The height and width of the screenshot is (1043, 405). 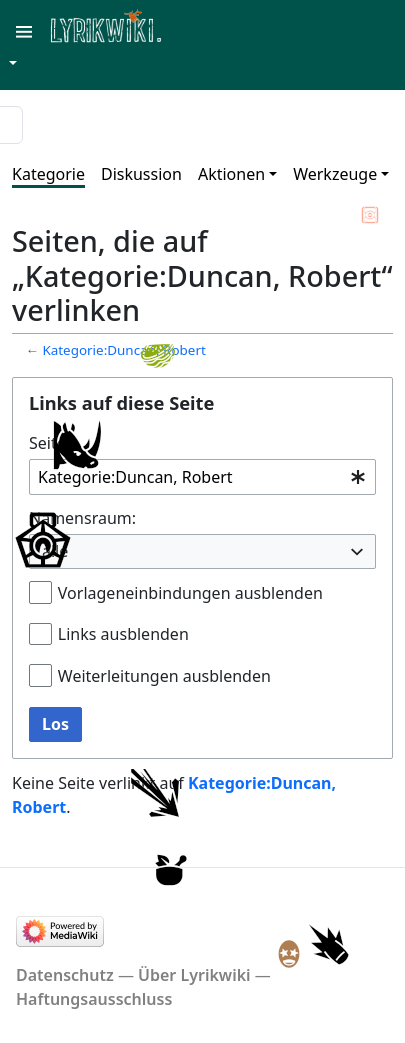 I want to click on abstract game piece or token indicator, so click(x=370, y=215).